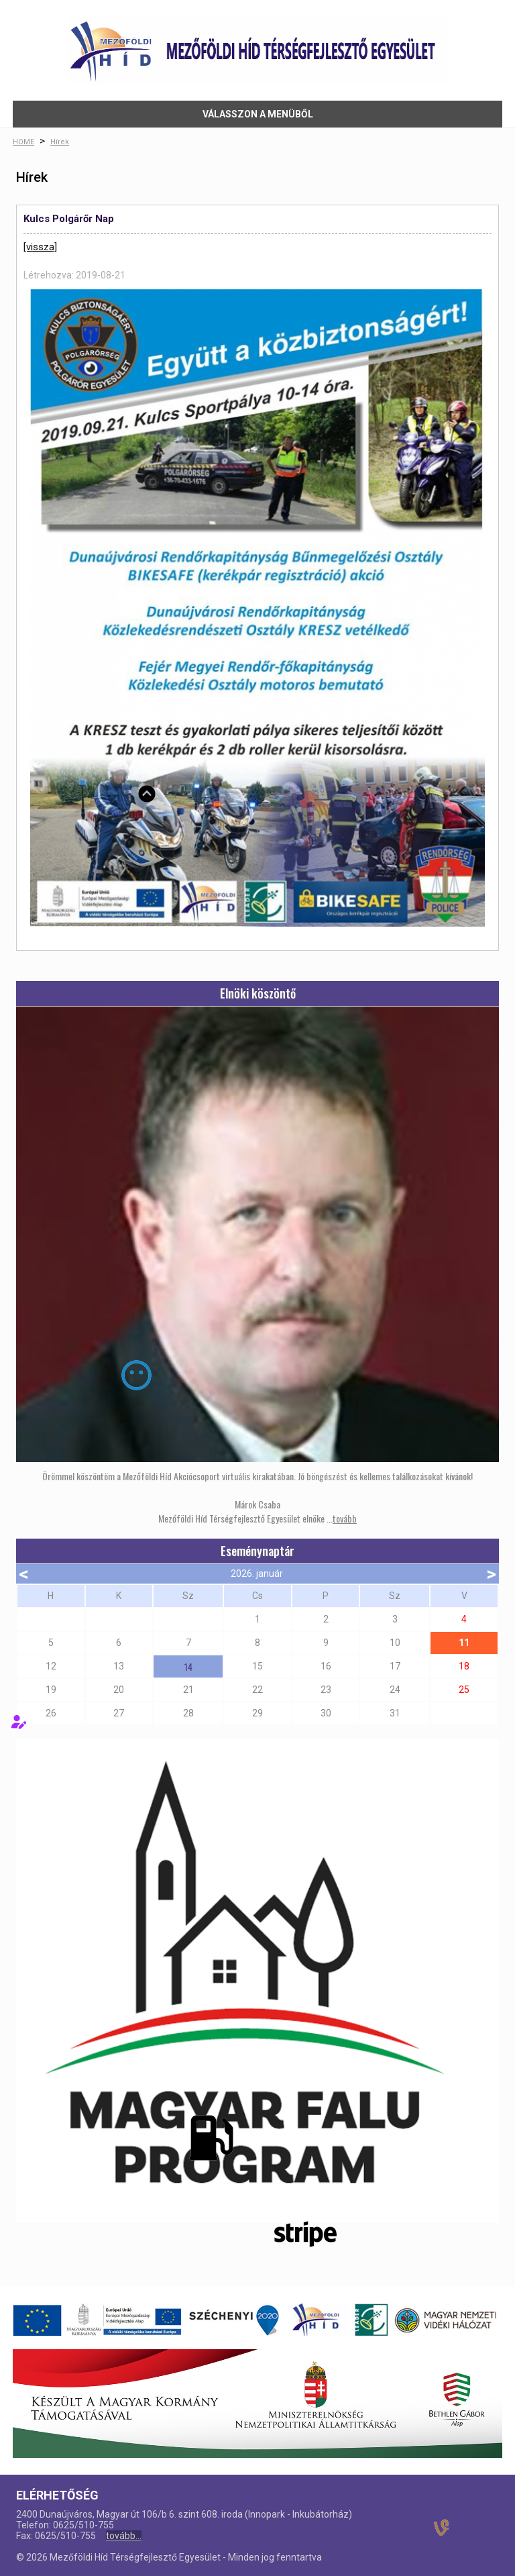 The image size is (515, 2576). I want to click on edit user profile, so click(18, 1721).